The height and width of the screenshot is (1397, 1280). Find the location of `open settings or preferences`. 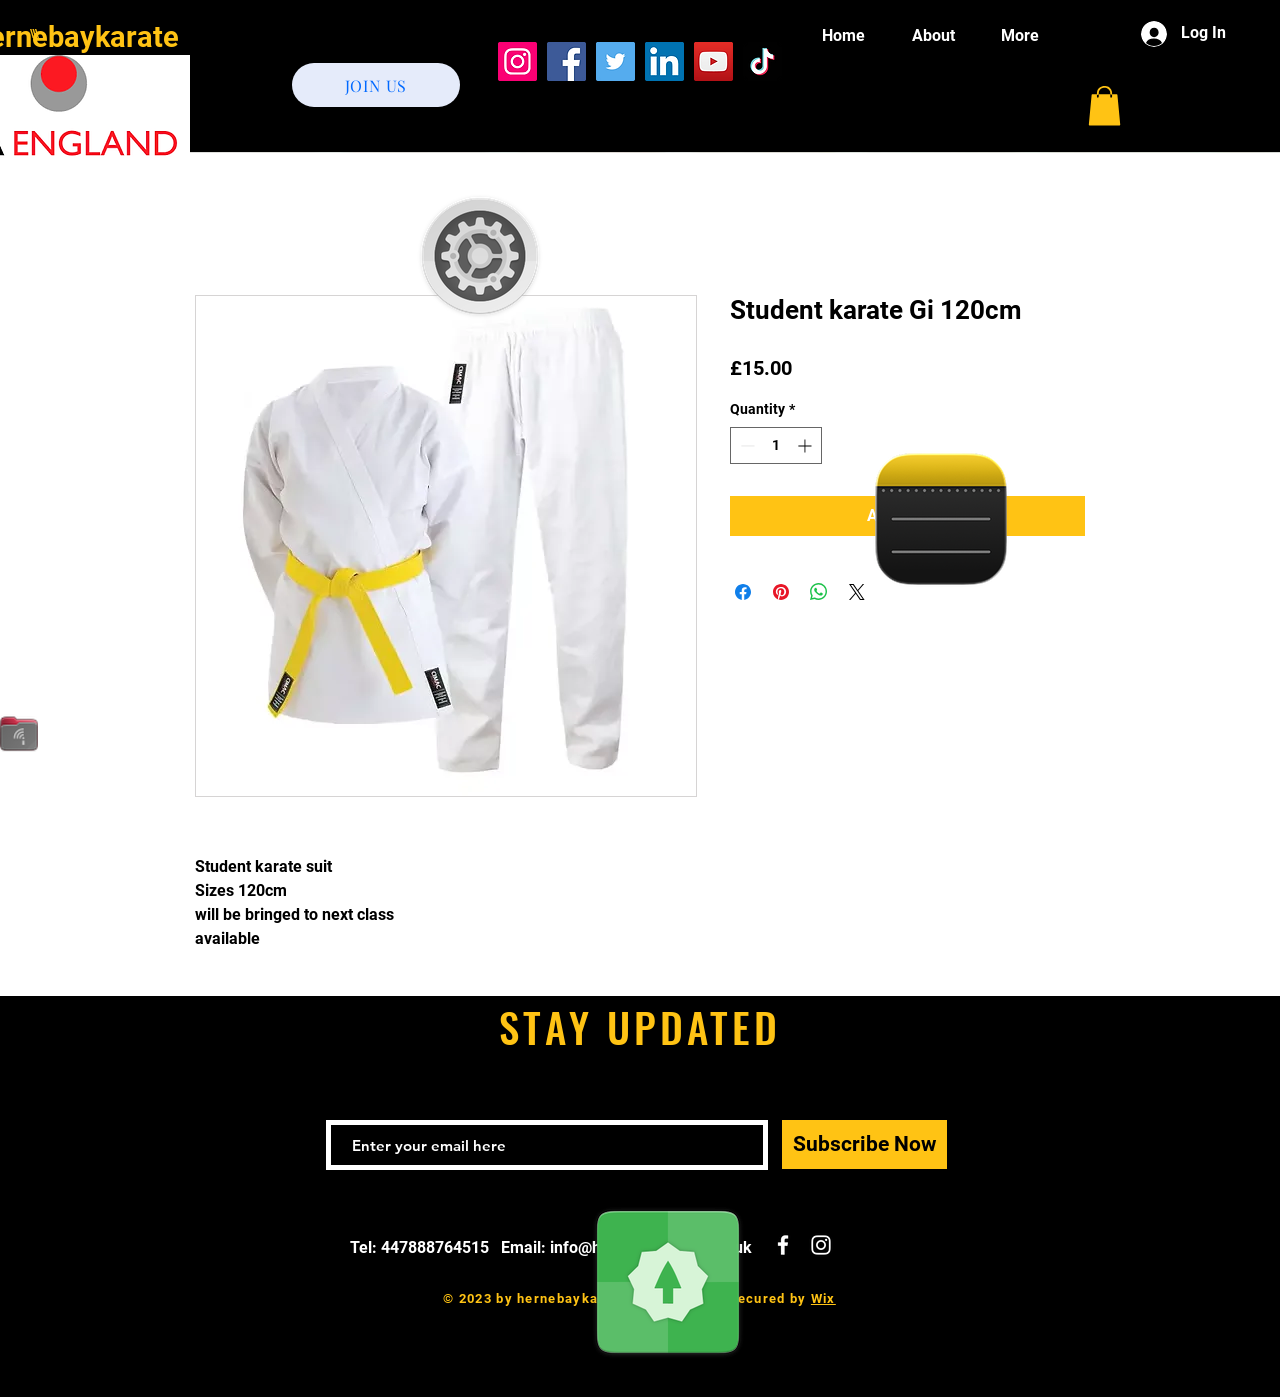

open settings or preferences is located at coordinates (480, 256).